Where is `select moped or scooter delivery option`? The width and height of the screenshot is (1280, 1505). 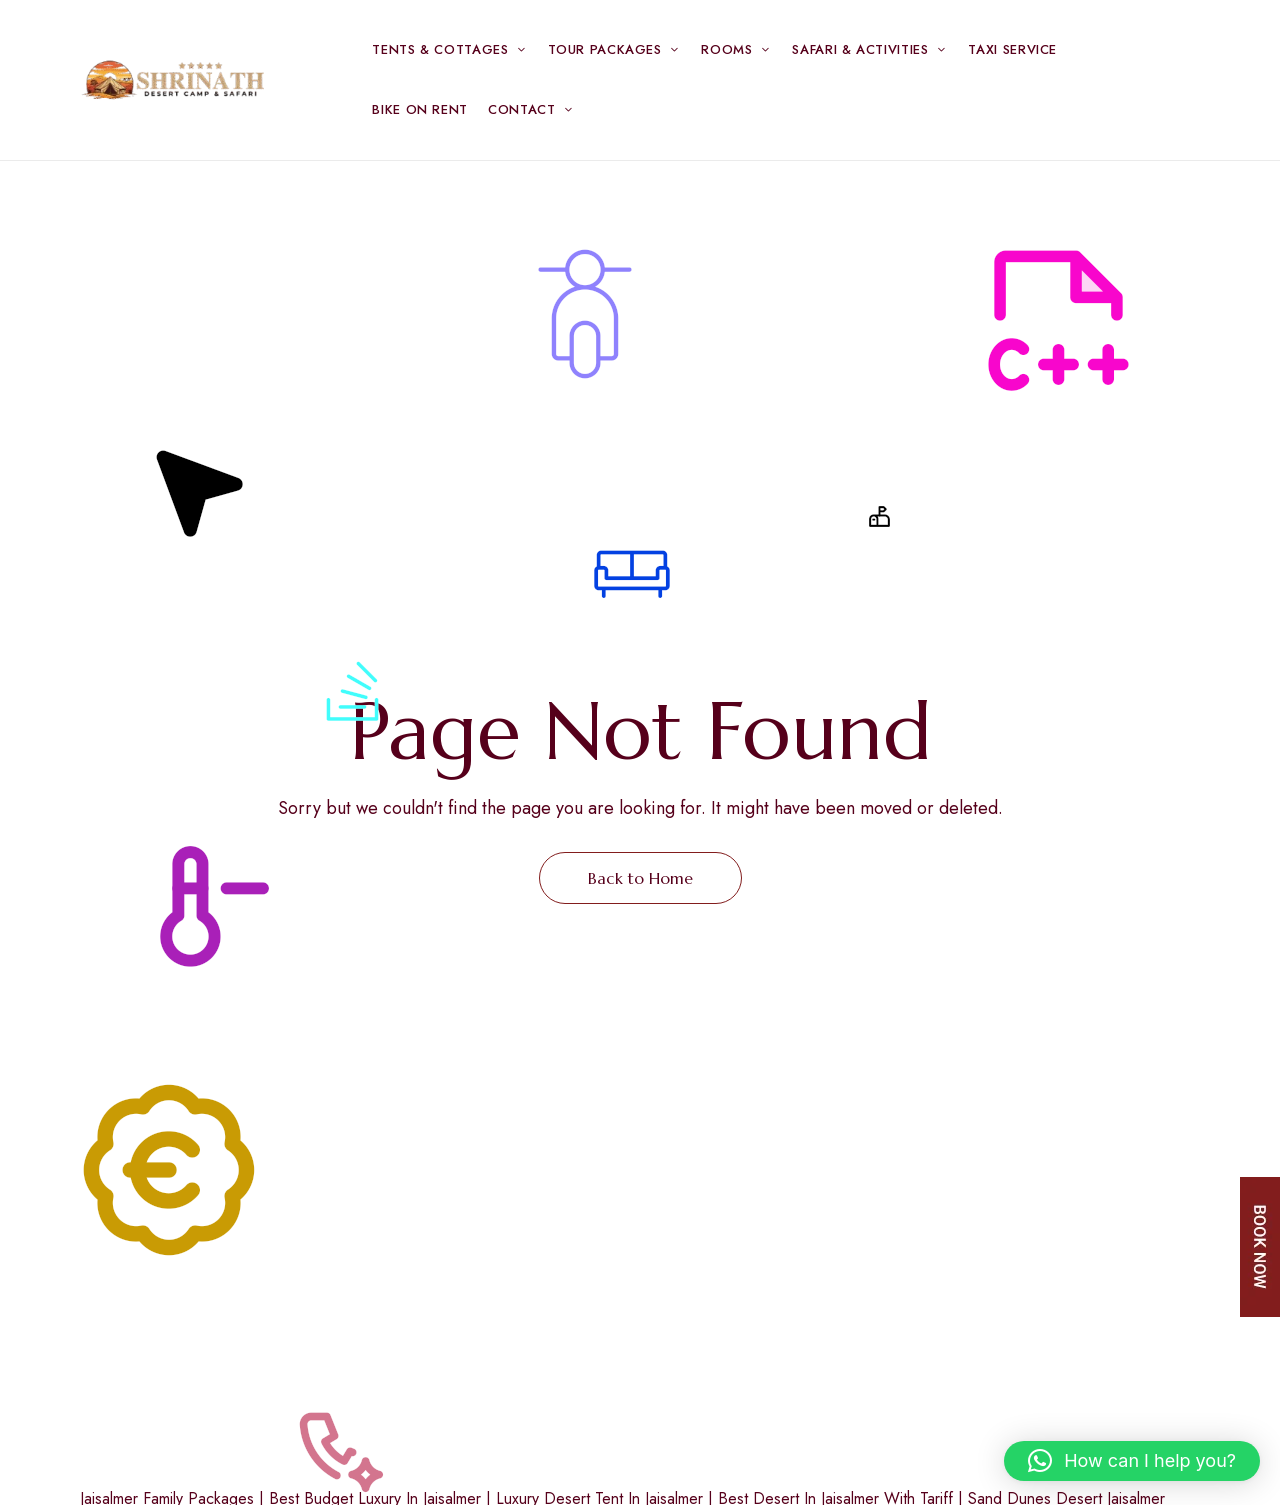 select moped or scooter delivery option is located at coordinates (585, 314).